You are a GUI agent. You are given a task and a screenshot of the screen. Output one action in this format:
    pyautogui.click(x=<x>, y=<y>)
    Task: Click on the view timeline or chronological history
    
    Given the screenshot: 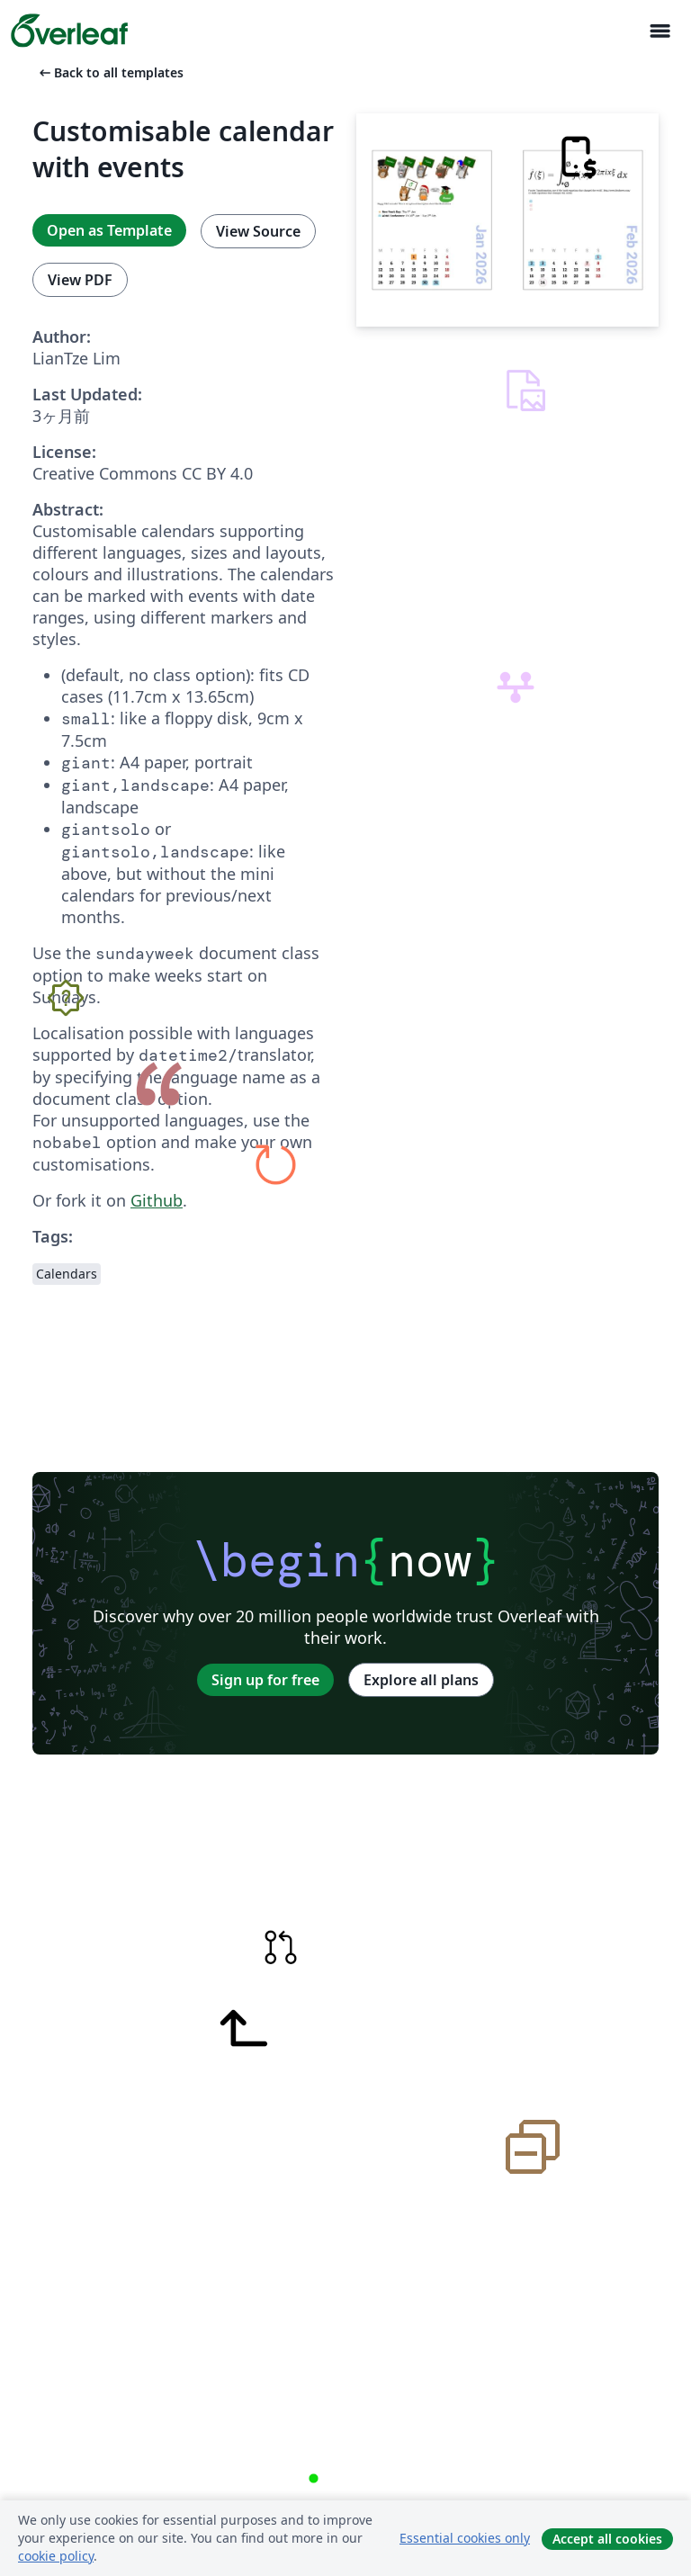 What is the action you would take?
    pyautogui.click(x=516, y=687)
    